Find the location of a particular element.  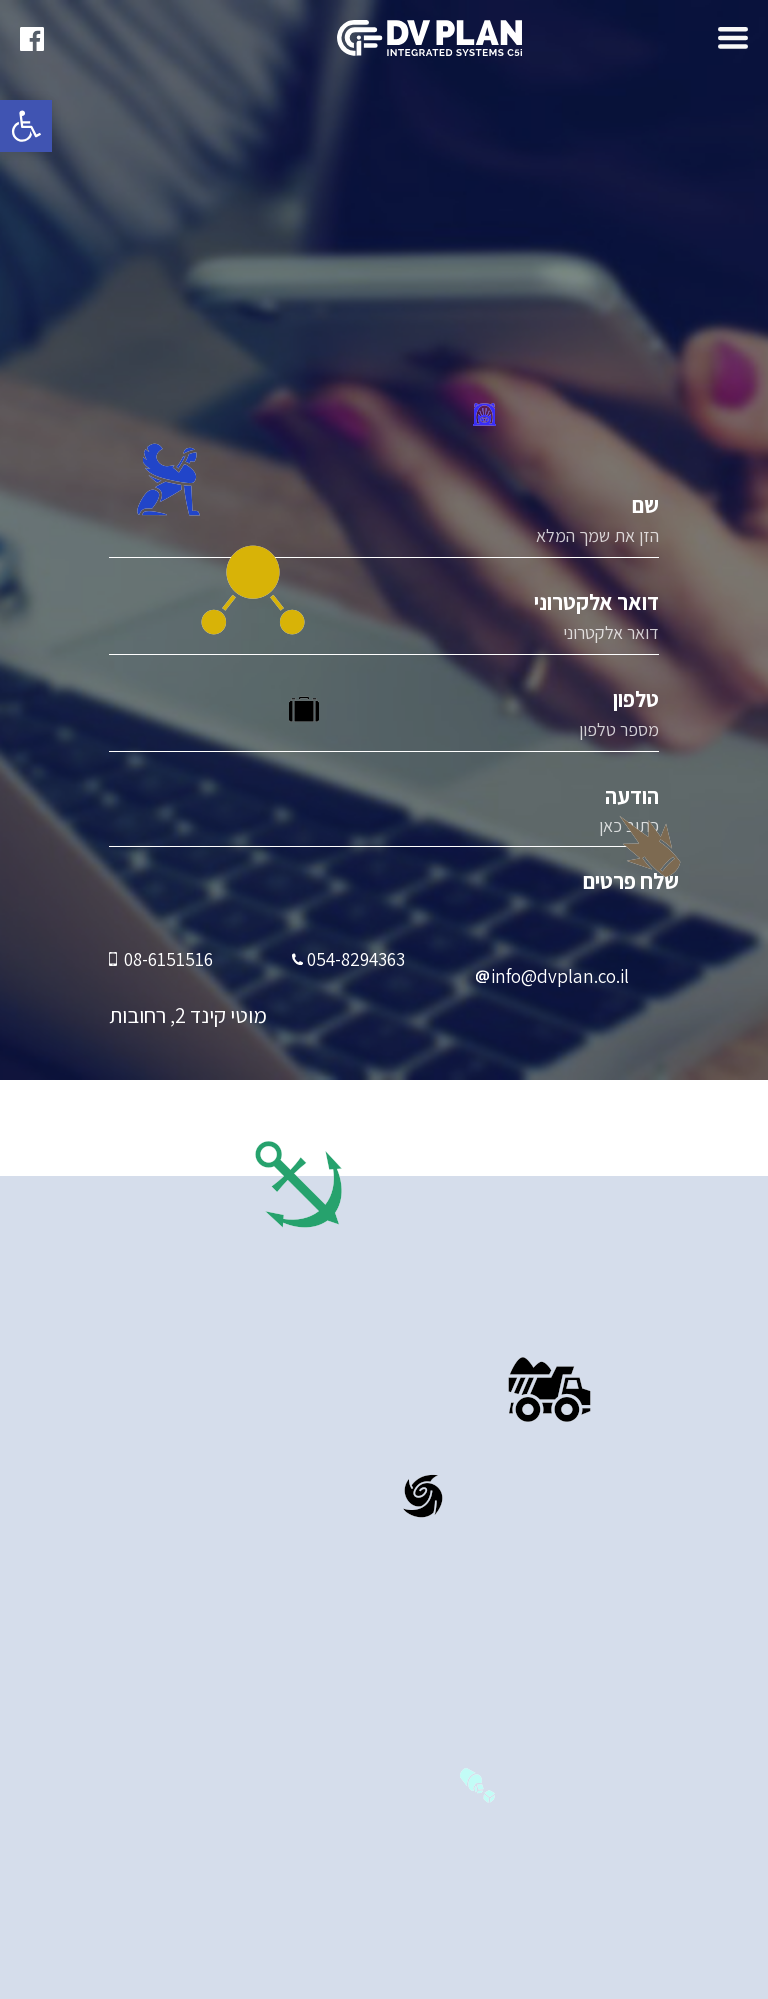

roll the dice or randomize outcome is located at coordinates (477, 1785).